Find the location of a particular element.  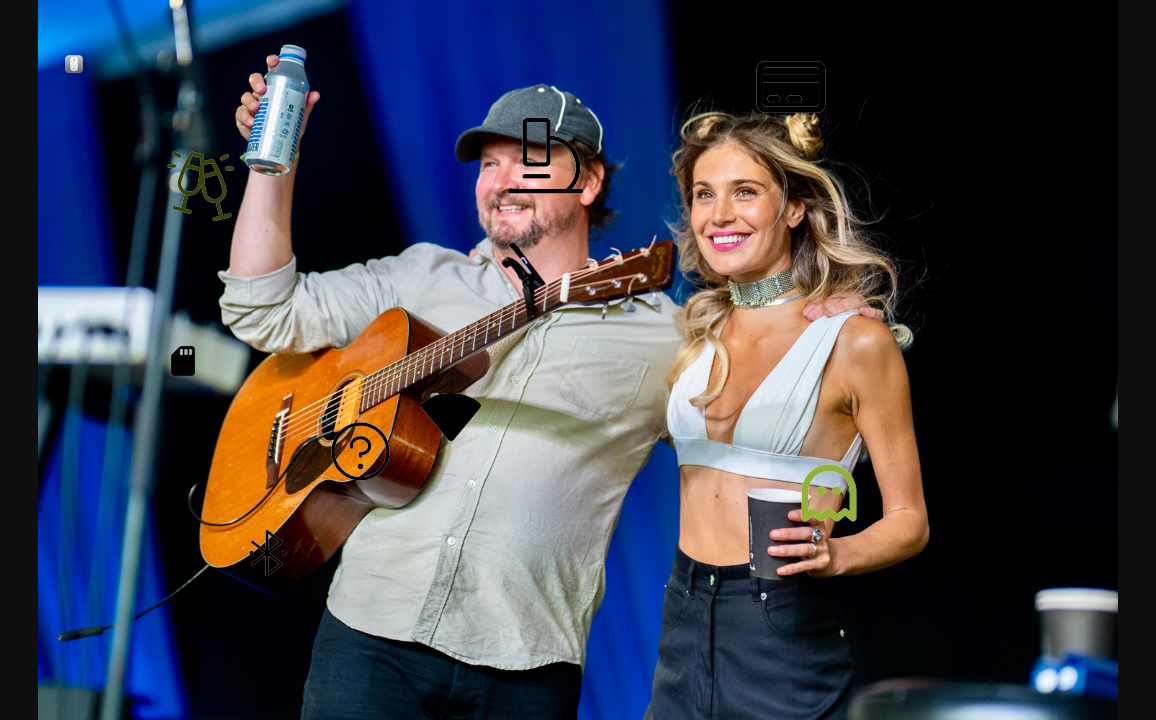

access help or support is located at coordinates (360, 451).